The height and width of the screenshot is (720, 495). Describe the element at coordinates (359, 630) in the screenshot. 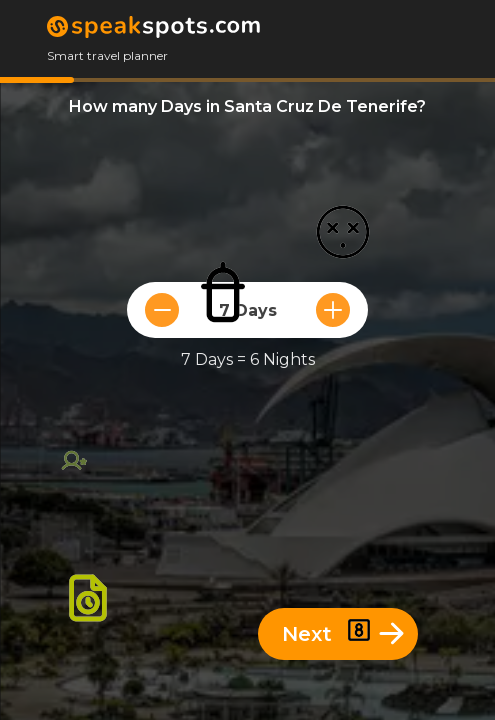

I see `select or input the number eight` at that location.